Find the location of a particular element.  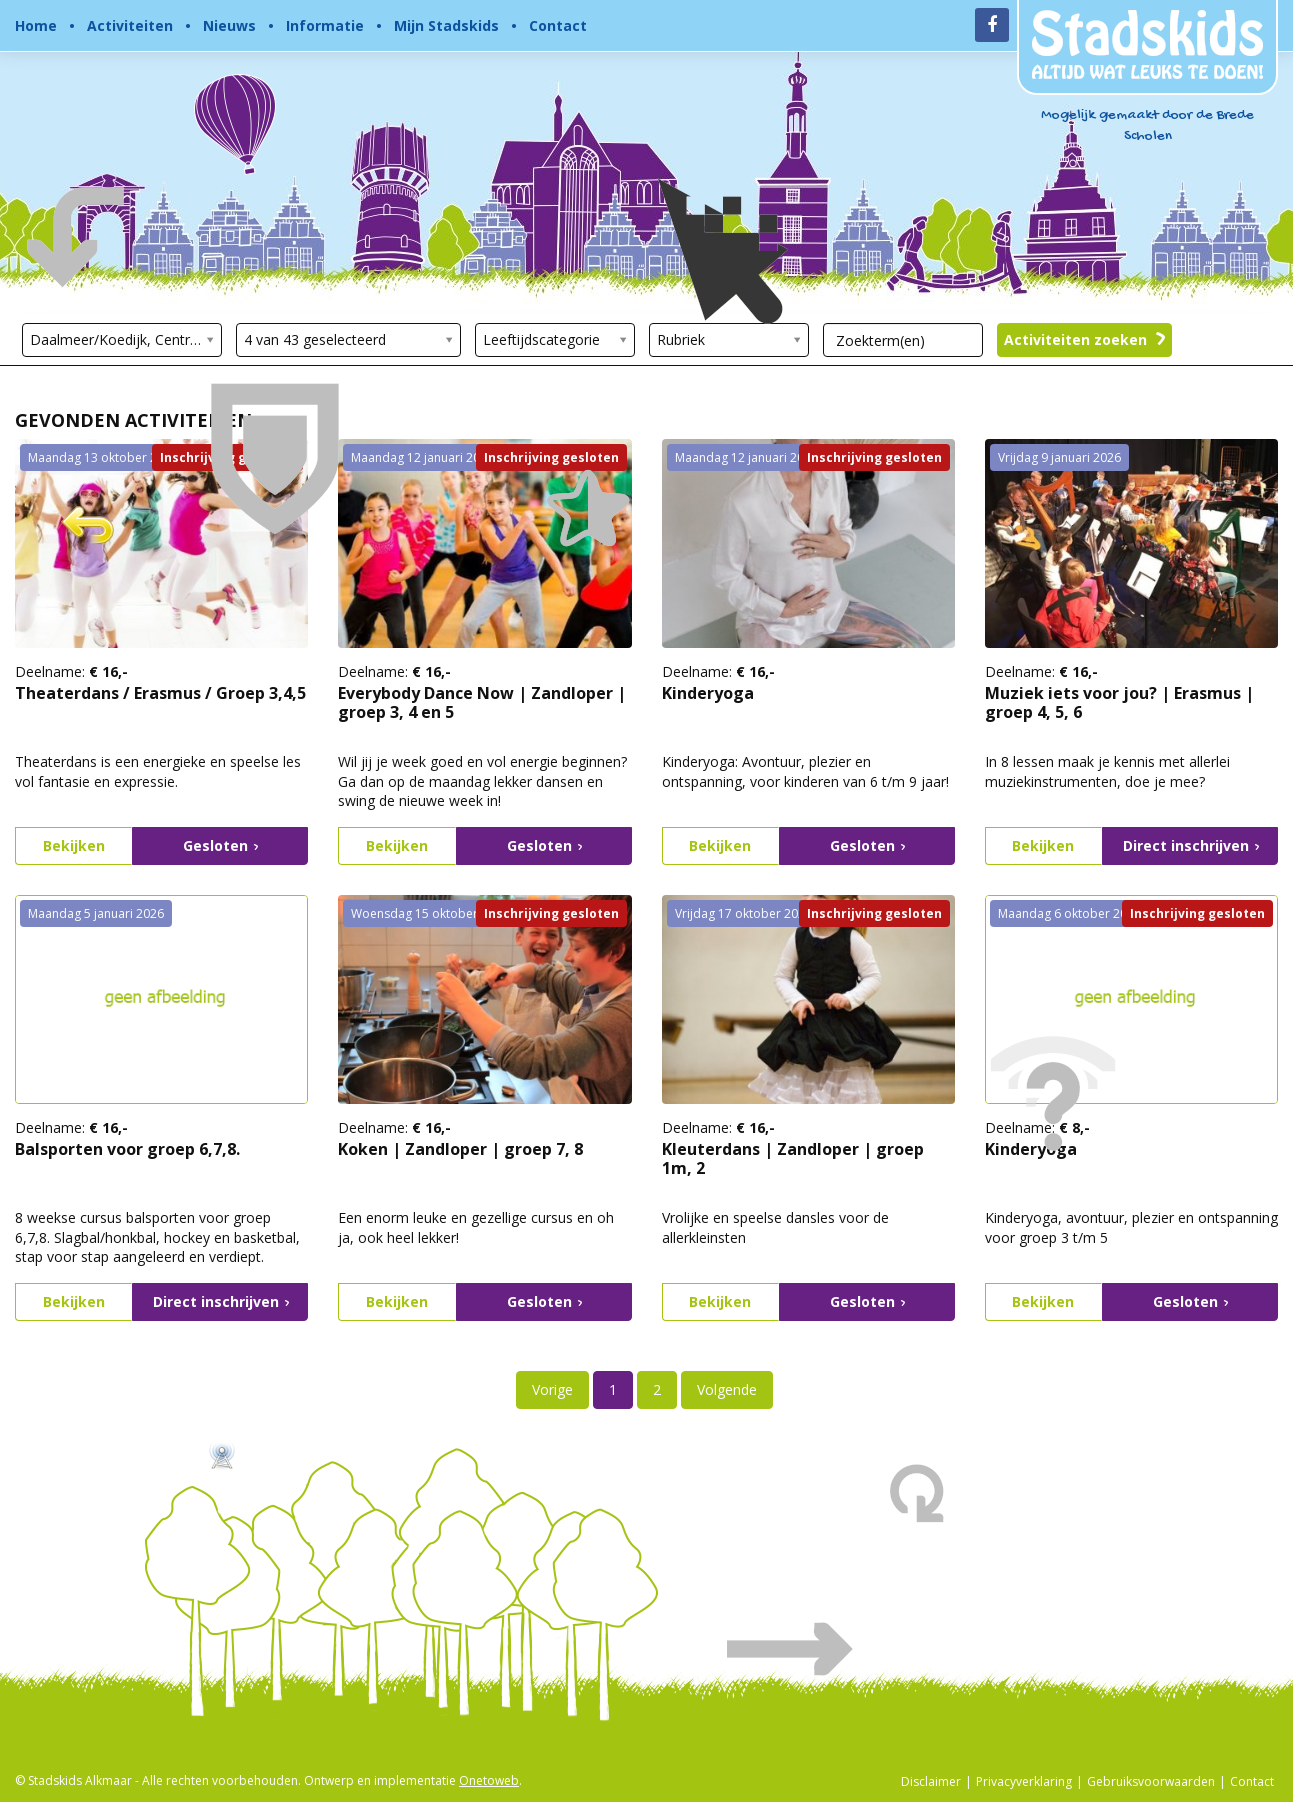

indicates high security status is located at coordinates (275, 458).